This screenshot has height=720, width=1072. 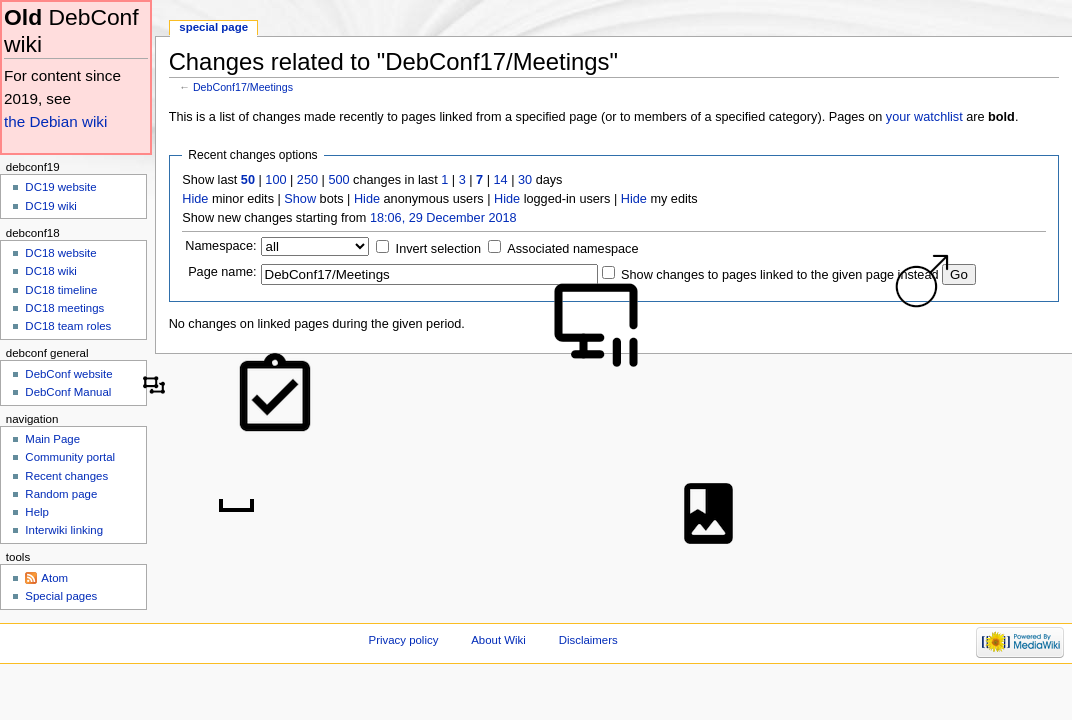 I want to click on pause desktop streaming or mirroring, so click(x=596, y=321).